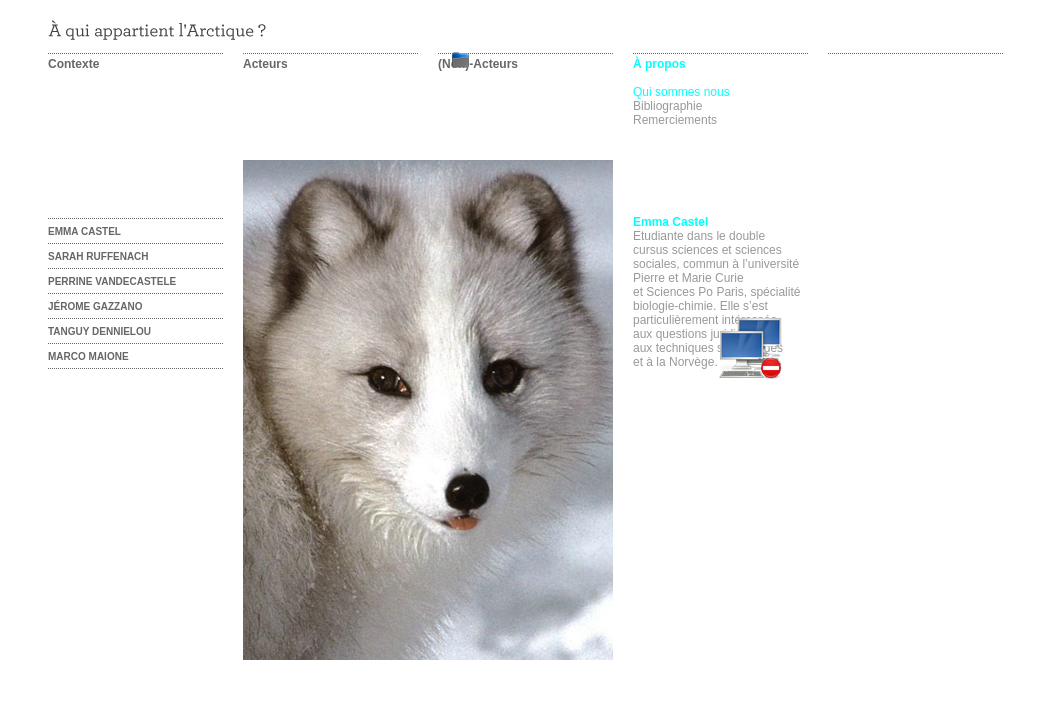 This screenshot has width=1048, height=720. Describe the element at coordinates (460, 59) in the screenshot. I see `drop files here to move them into this folder` at that location.